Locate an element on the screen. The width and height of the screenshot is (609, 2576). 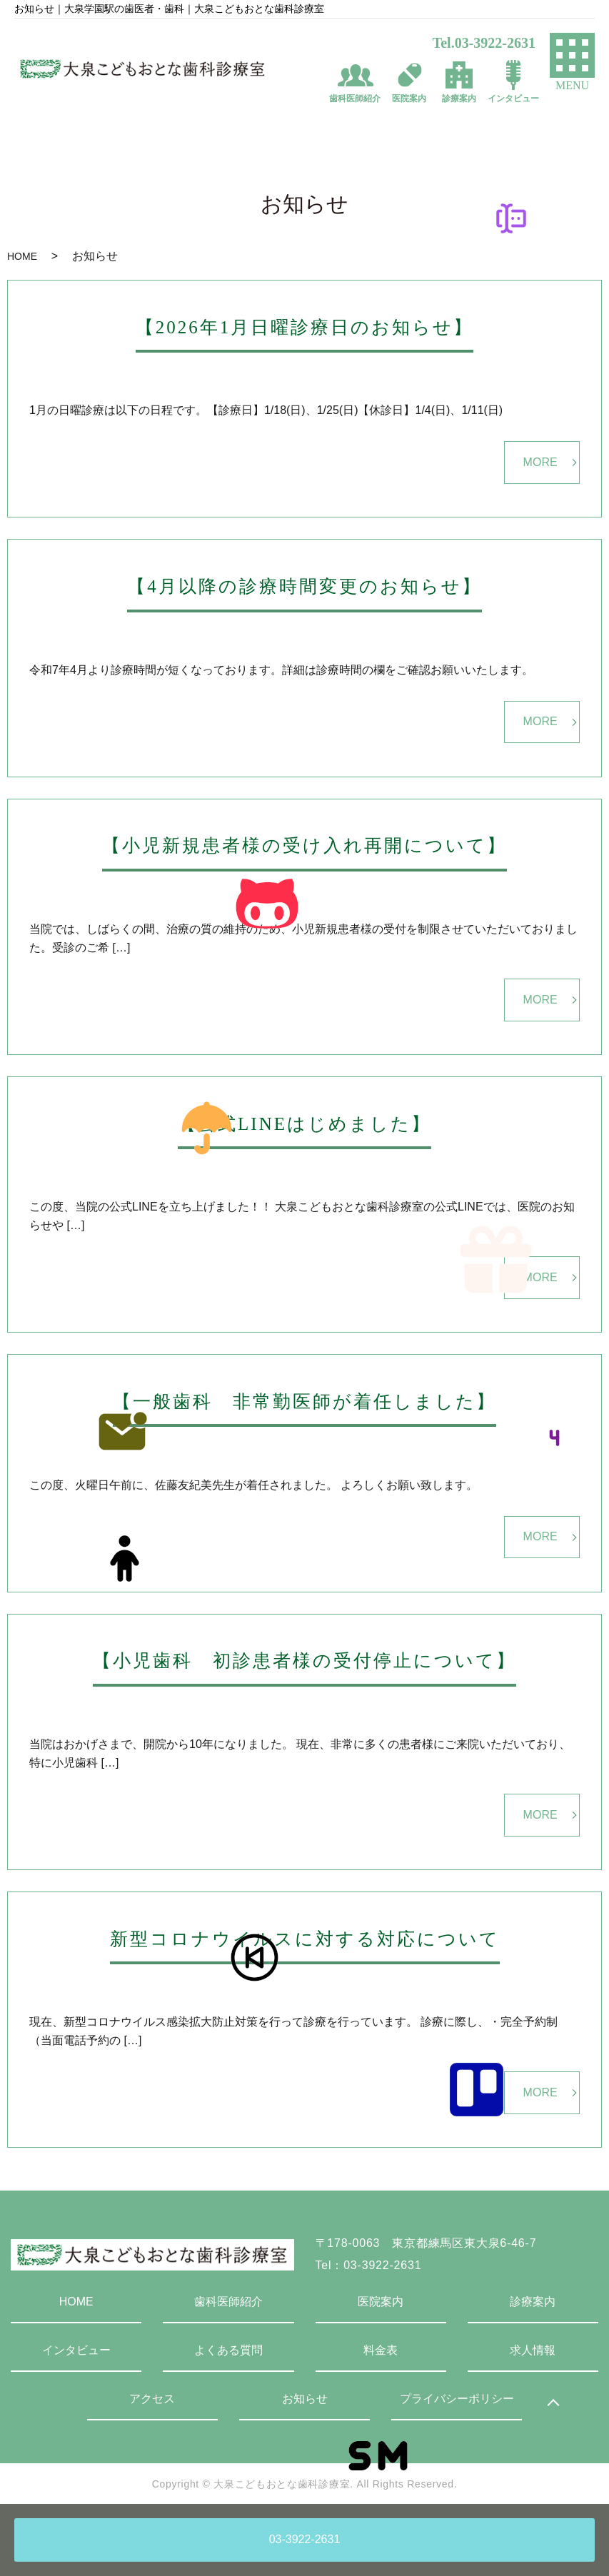
indicates step 4 in a multi-step process is located at coordinates (554, 1438).